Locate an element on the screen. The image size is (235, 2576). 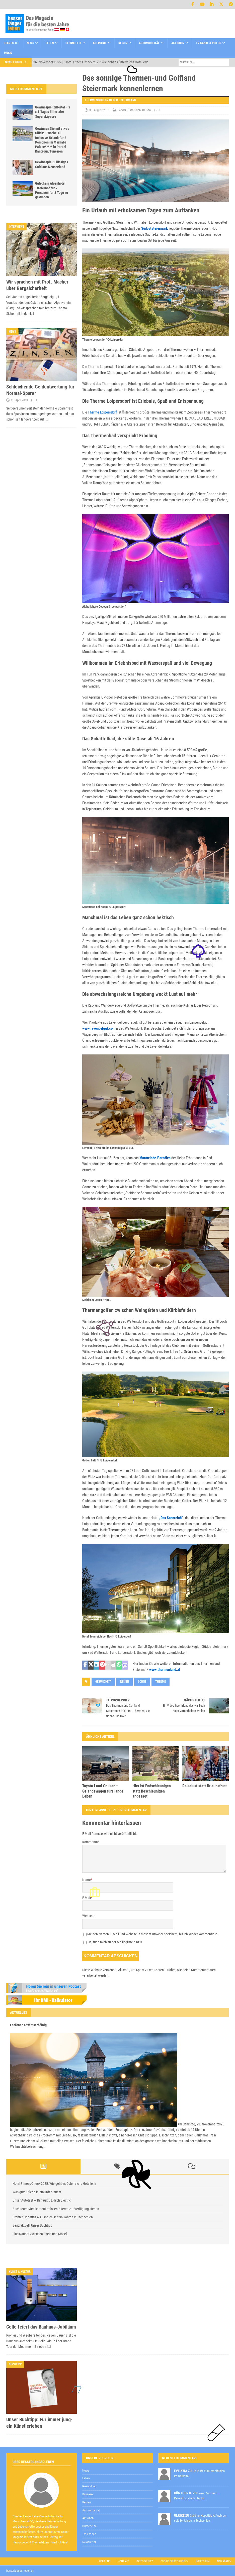
access travel or trip planning features is located at coordinates (95, 1893).